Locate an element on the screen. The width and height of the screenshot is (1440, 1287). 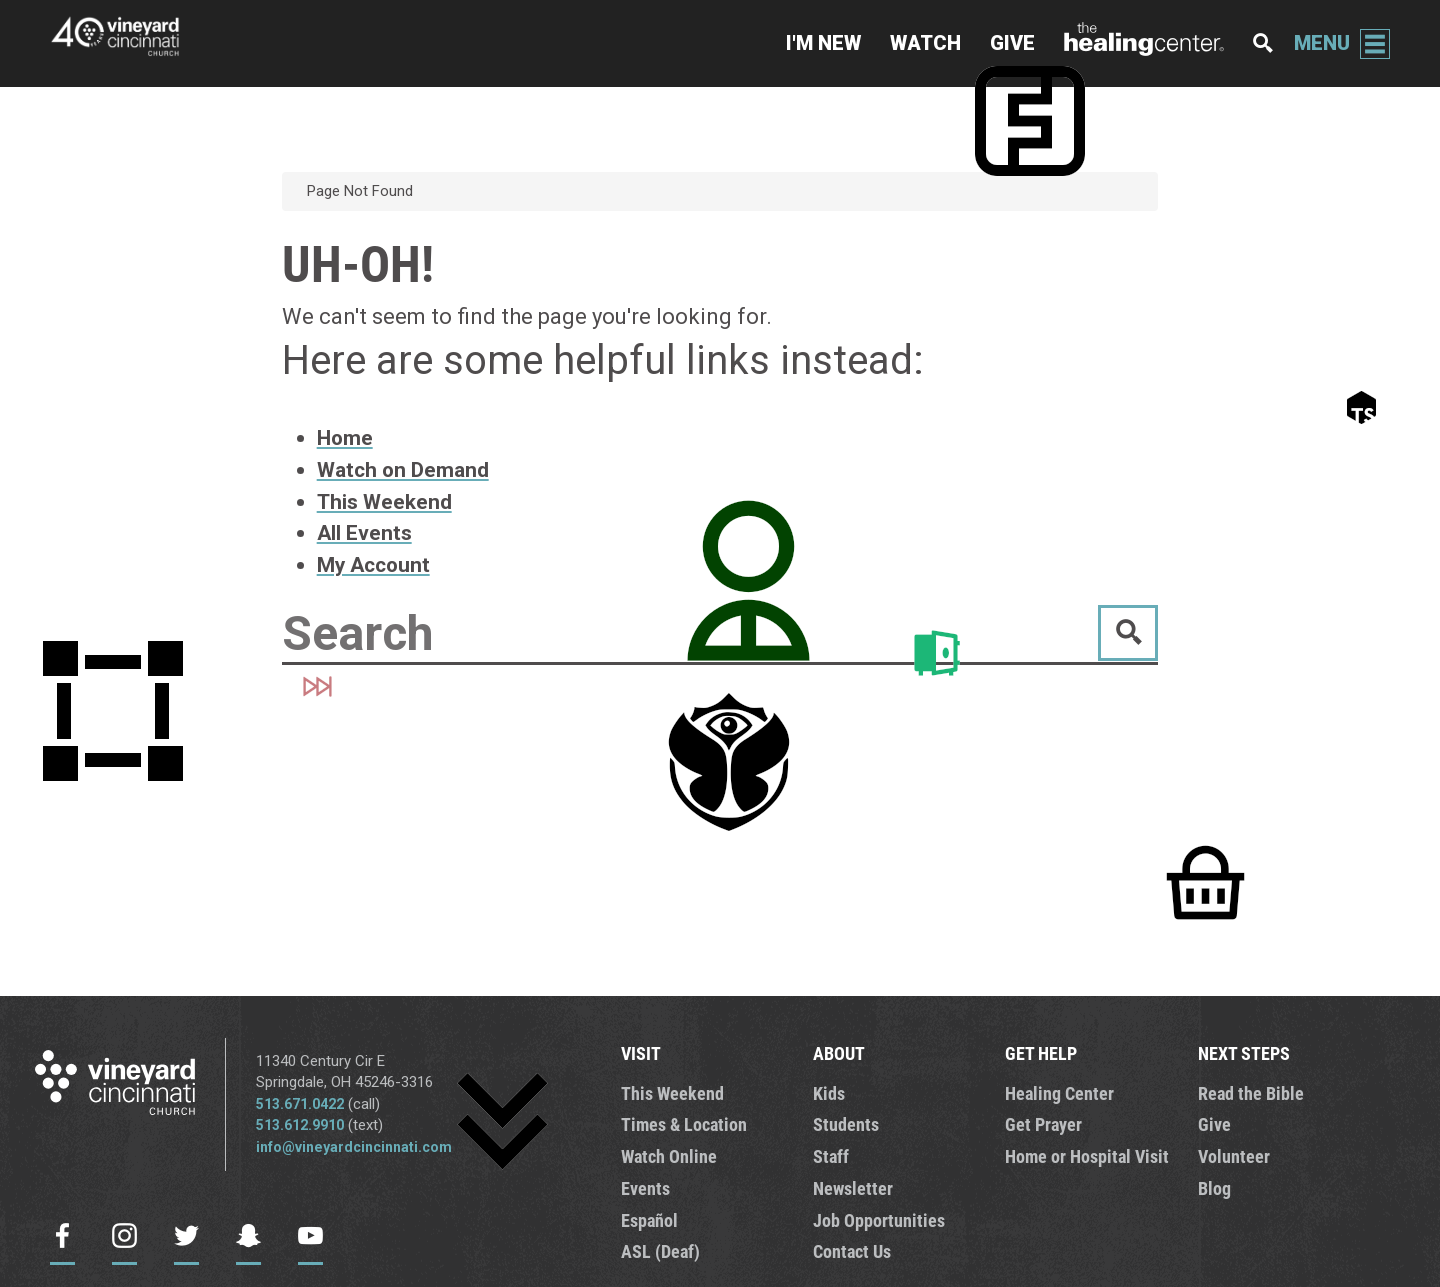
access secure storage or vault is located at coordinates (936, 654).